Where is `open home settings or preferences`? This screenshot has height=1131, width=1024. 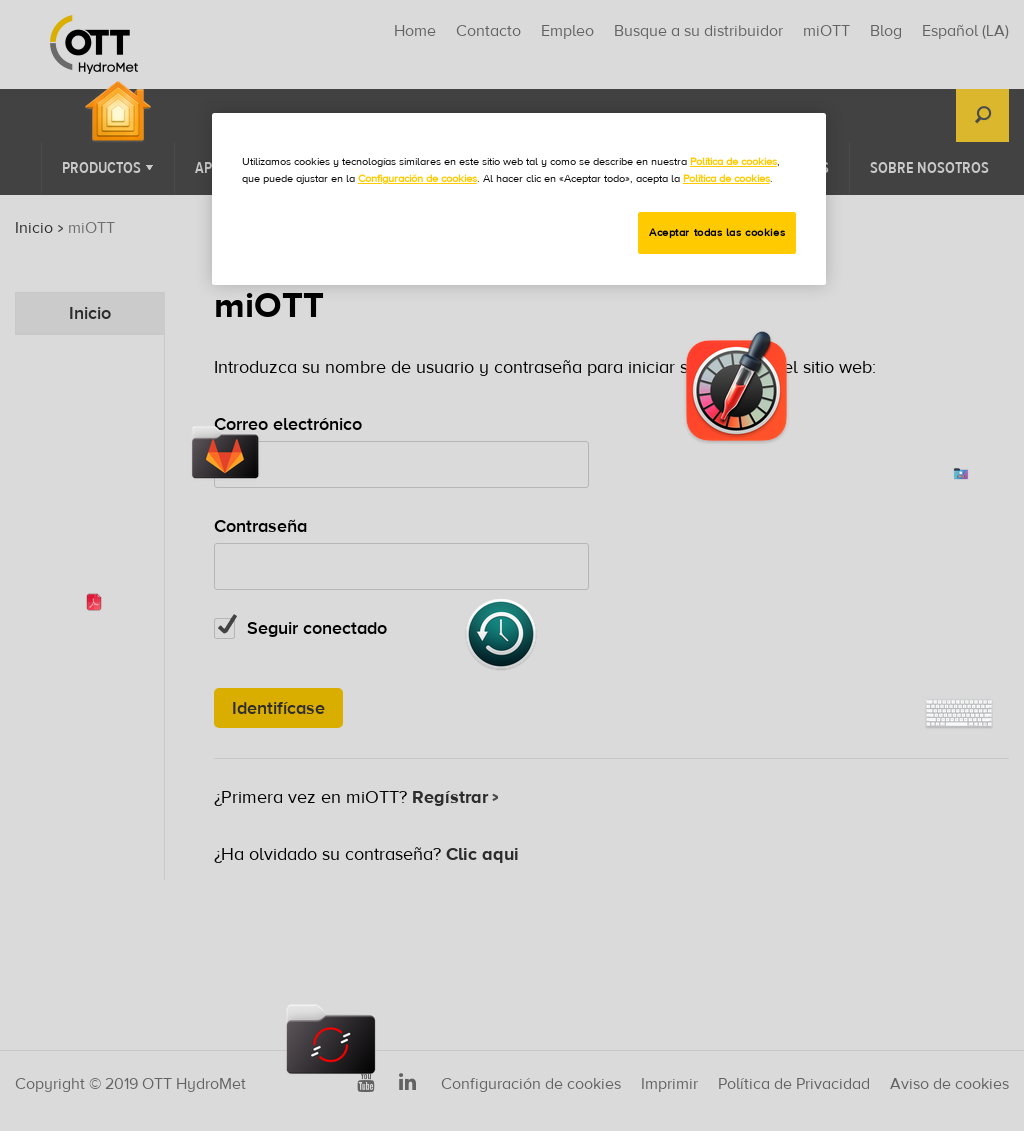 open home settings or preferences is located at coordinates (118, 111).